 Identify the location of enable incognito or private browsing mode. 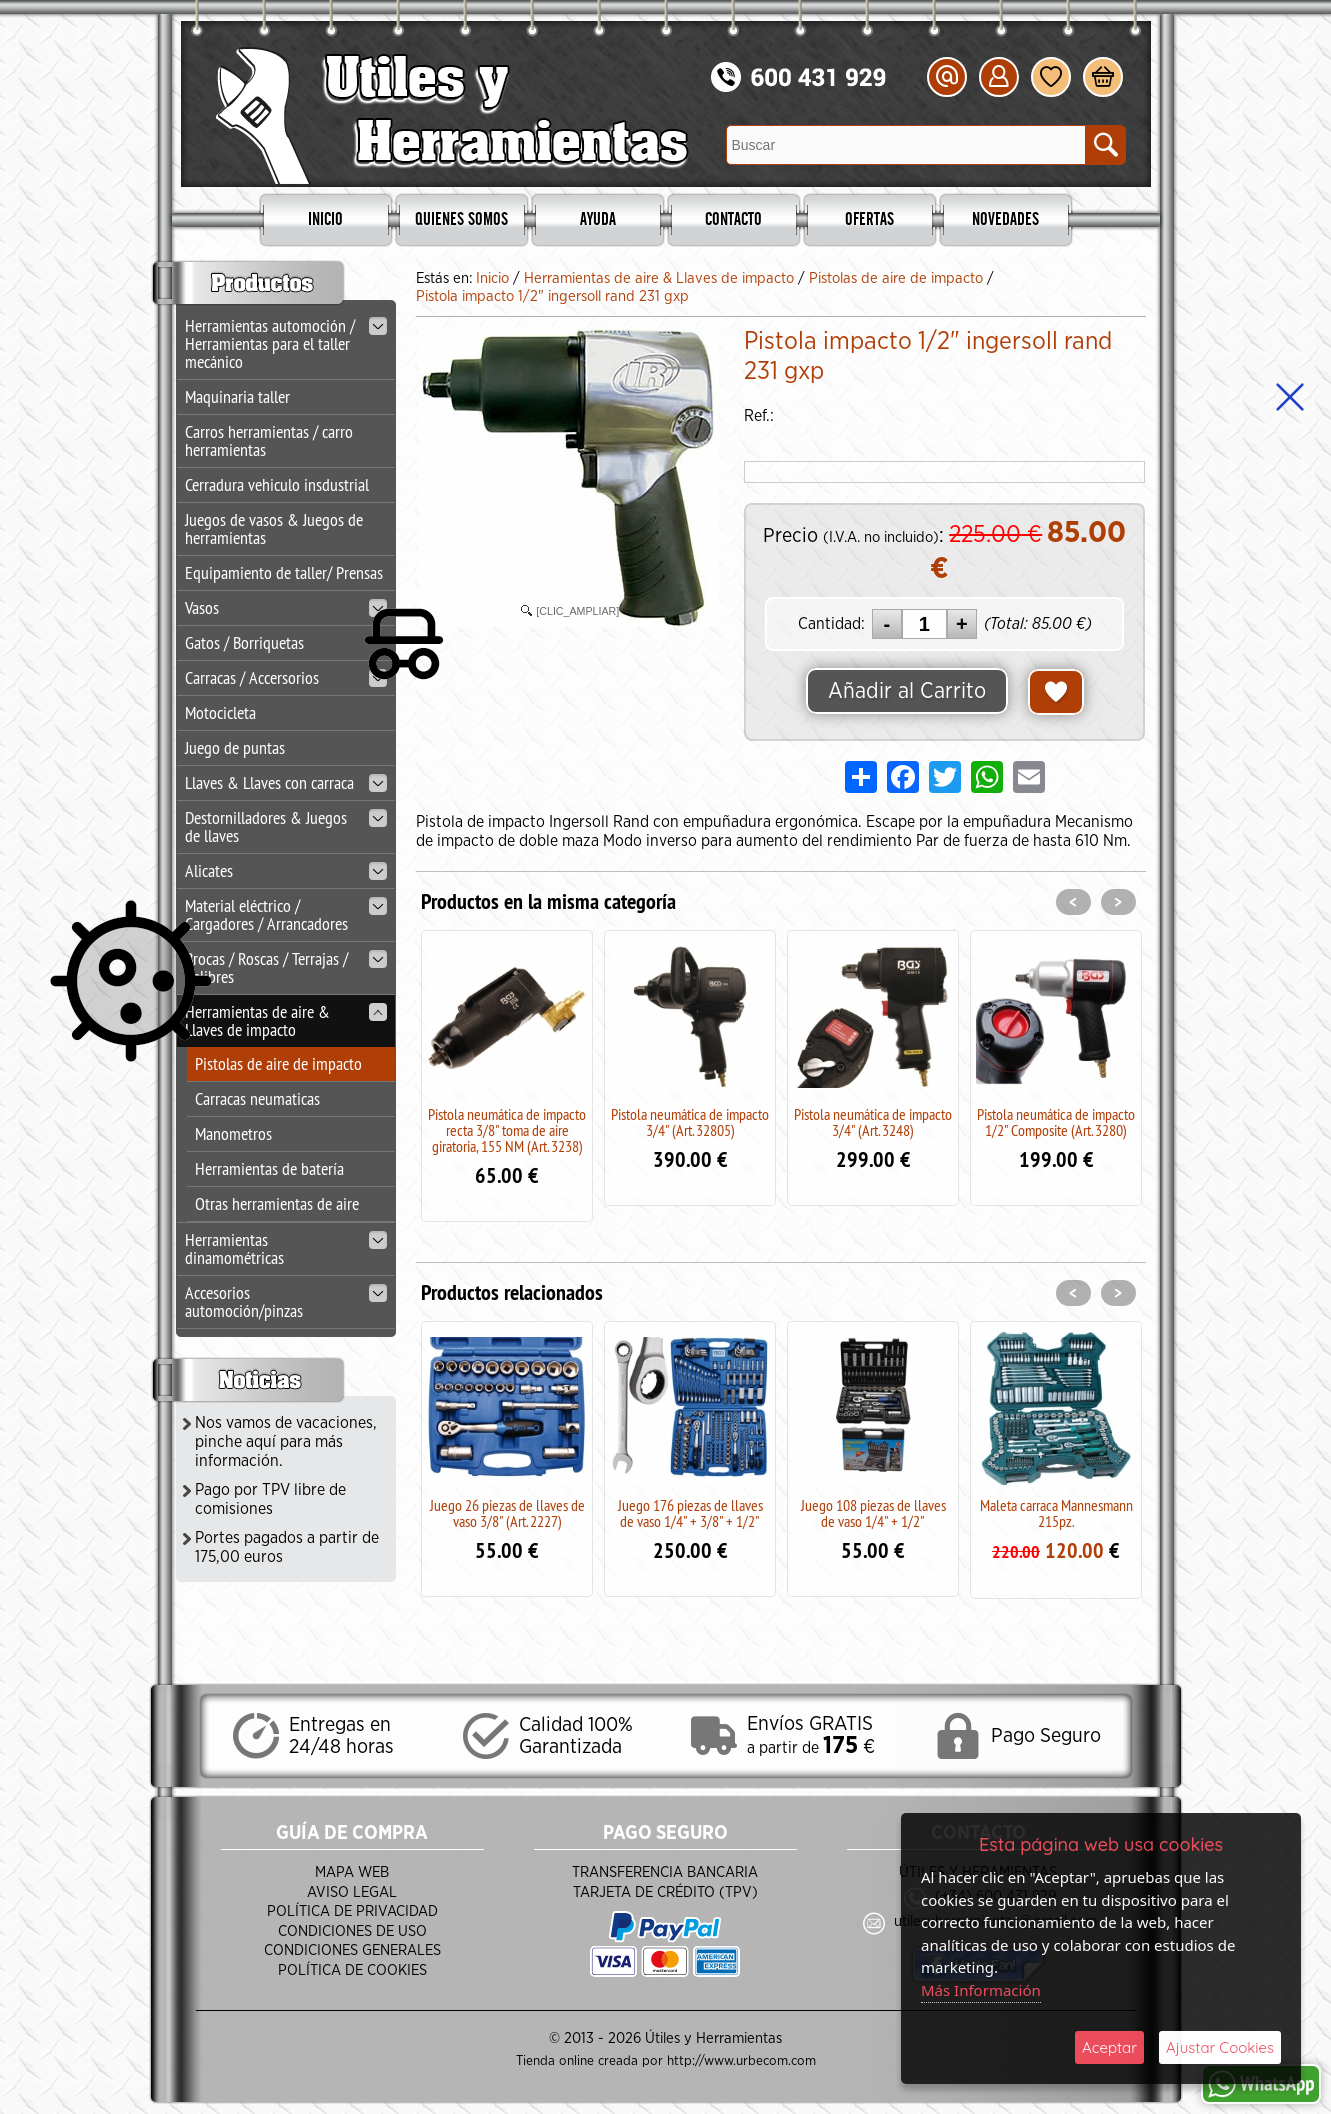
(404, 644).